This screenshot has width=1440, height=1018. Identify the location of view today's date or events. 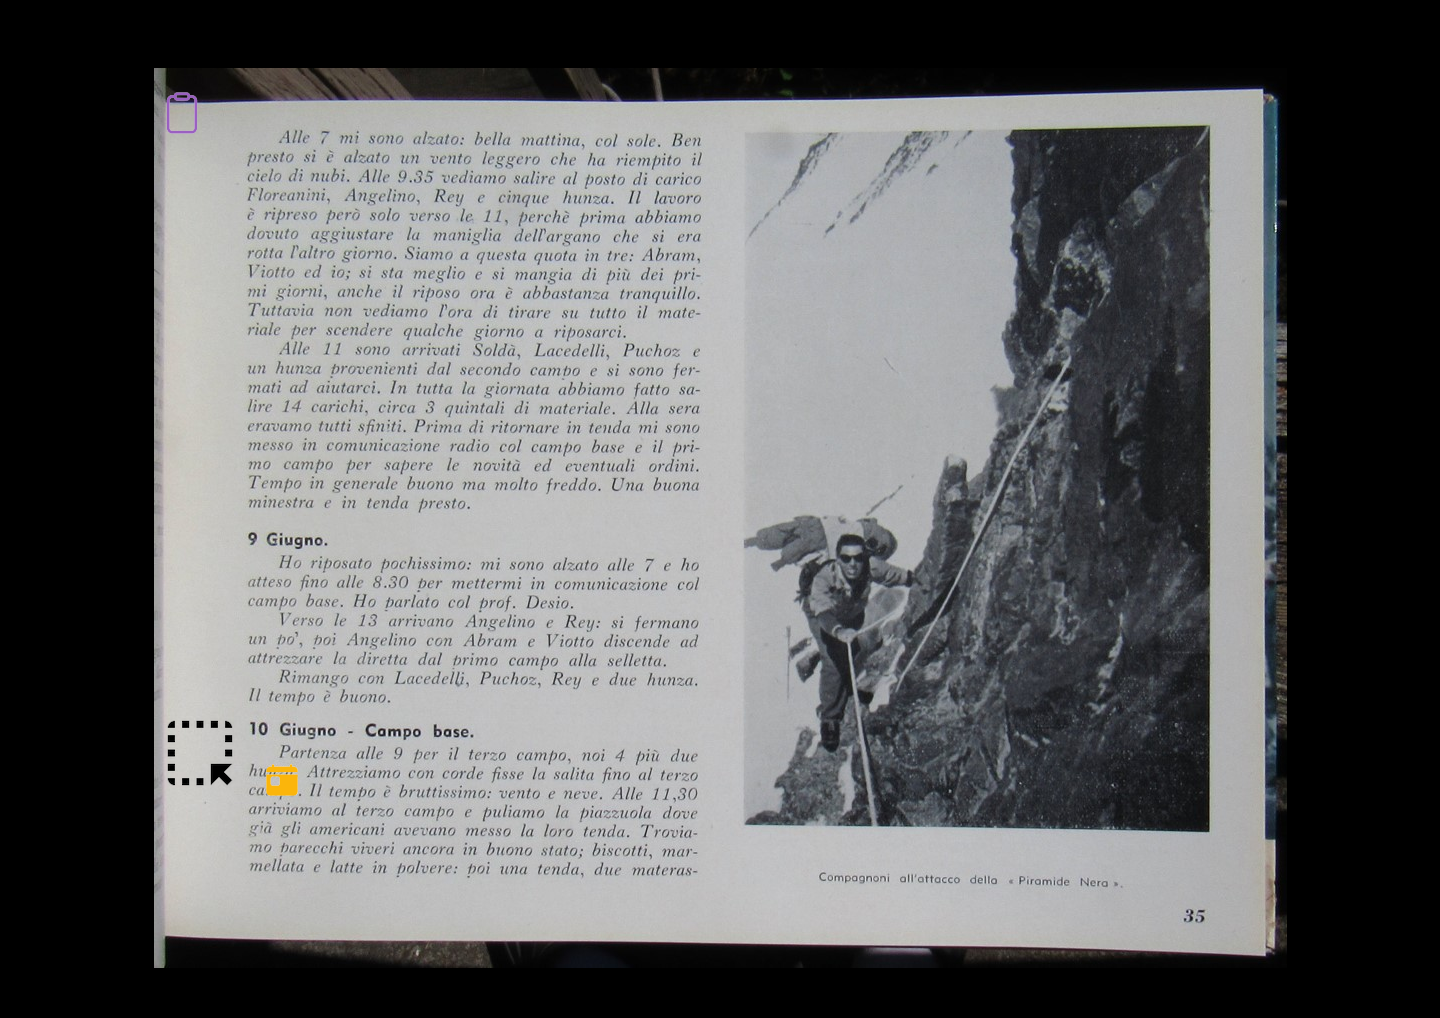
(282, 780).